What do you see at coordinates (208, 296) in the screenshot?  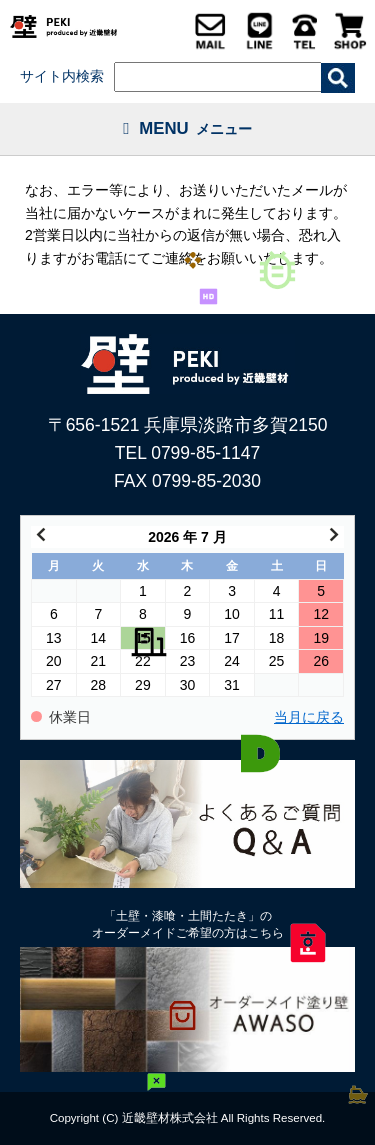 I see `indicates high definition video quality` at bounding box center [208, 296].